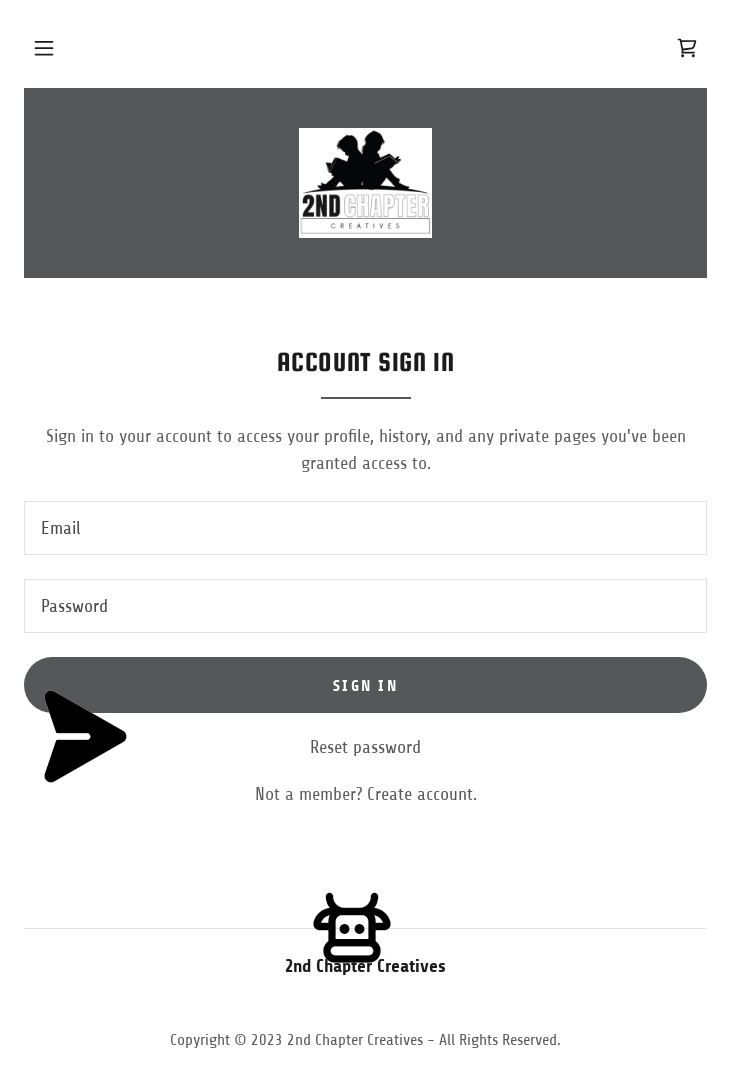 The image size is (731, 1092). Describe the element at coordinates (352, 929) in the screenshot. I see `access farm or agriculture features` at that location.